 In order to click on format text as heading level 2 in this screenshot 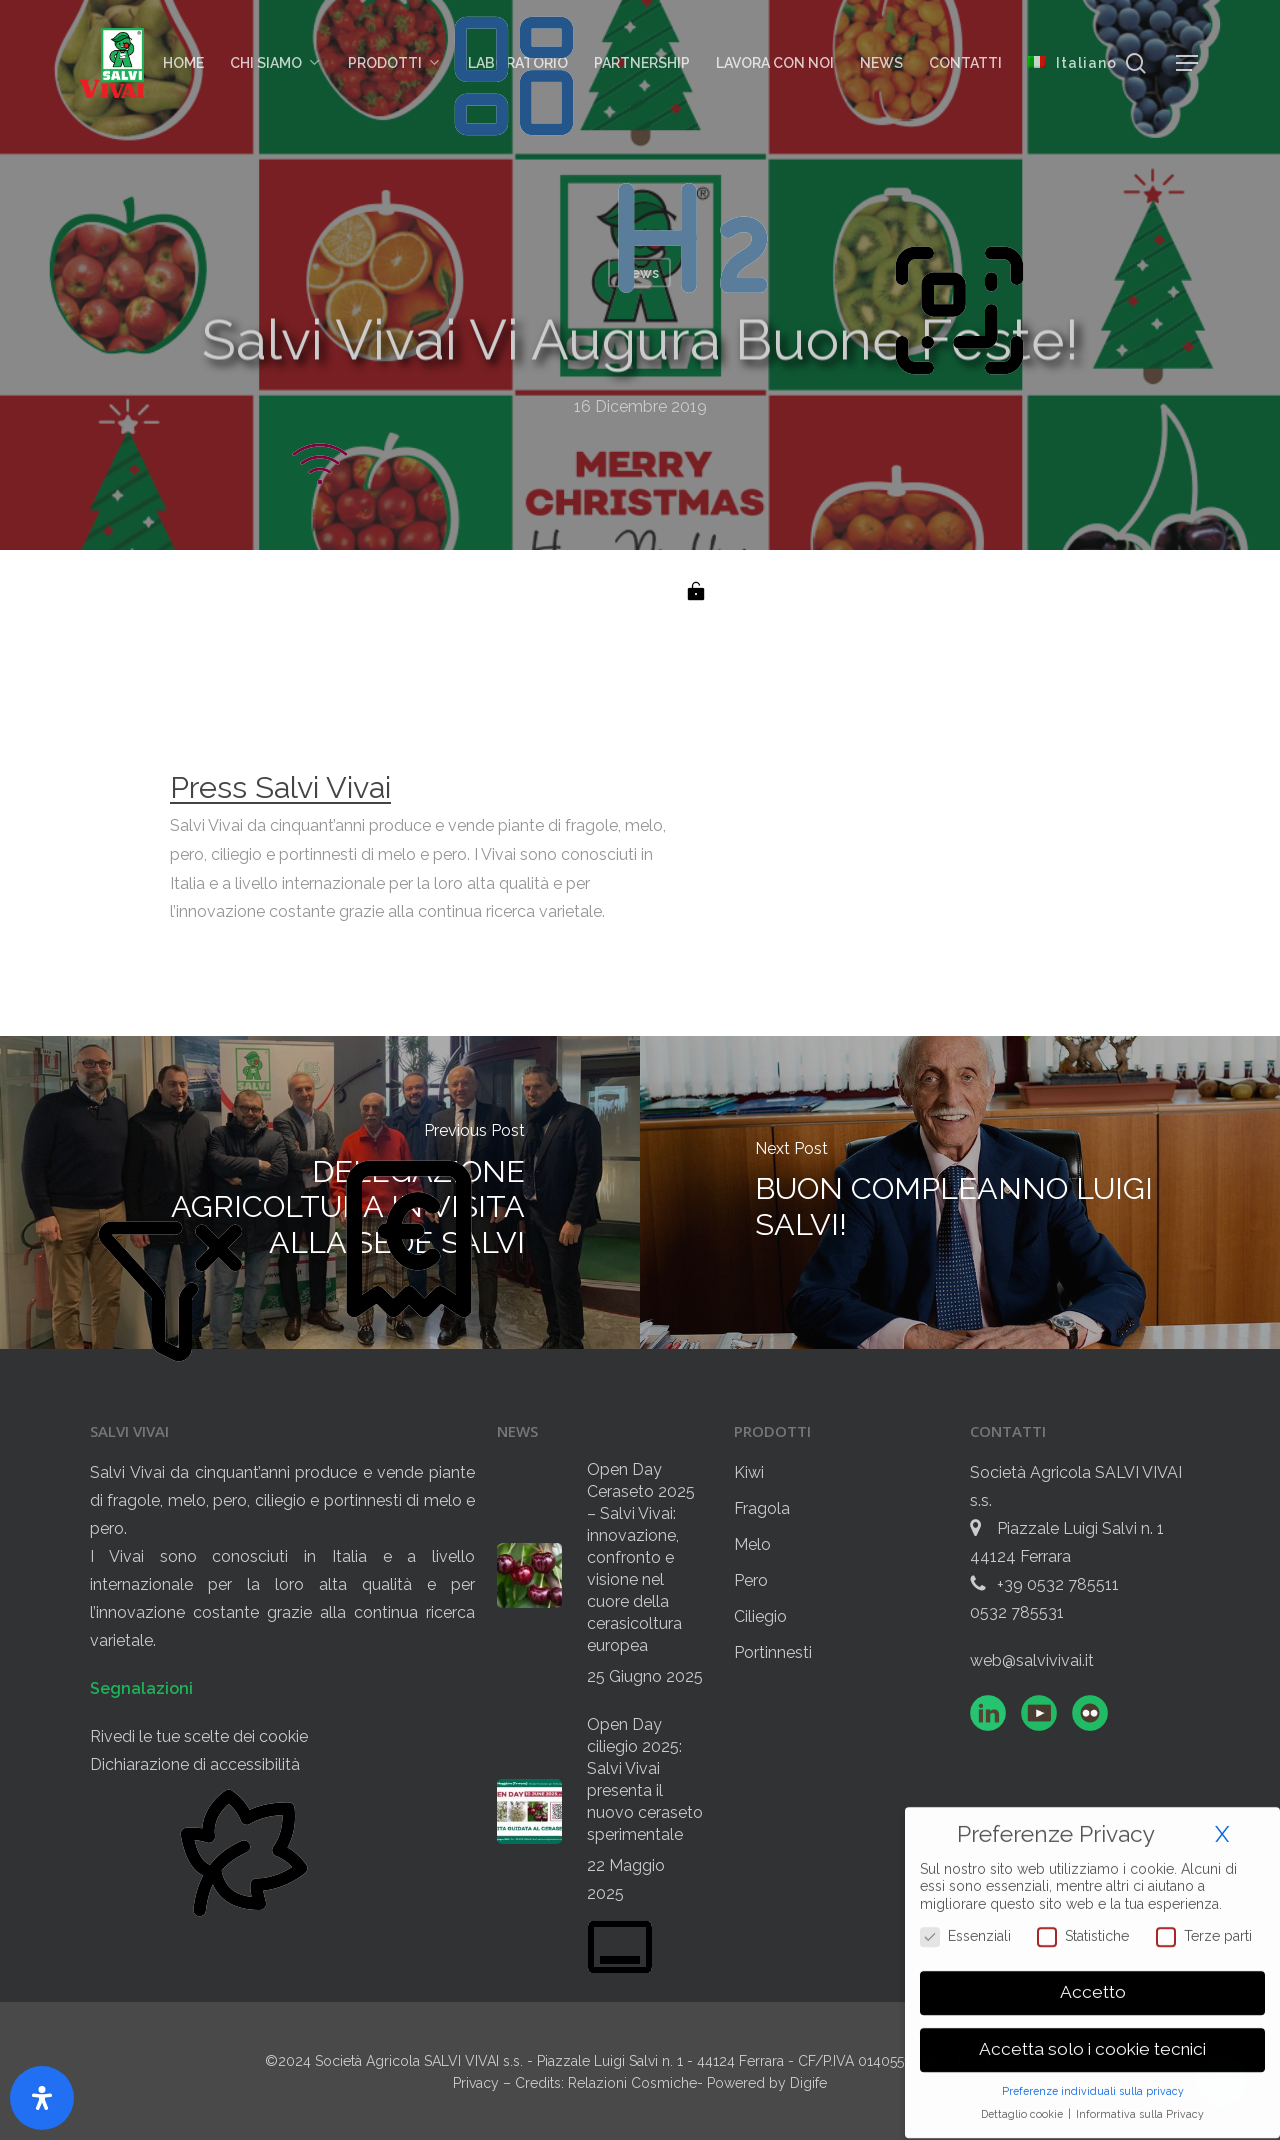, I will do `click(689, 238)`.